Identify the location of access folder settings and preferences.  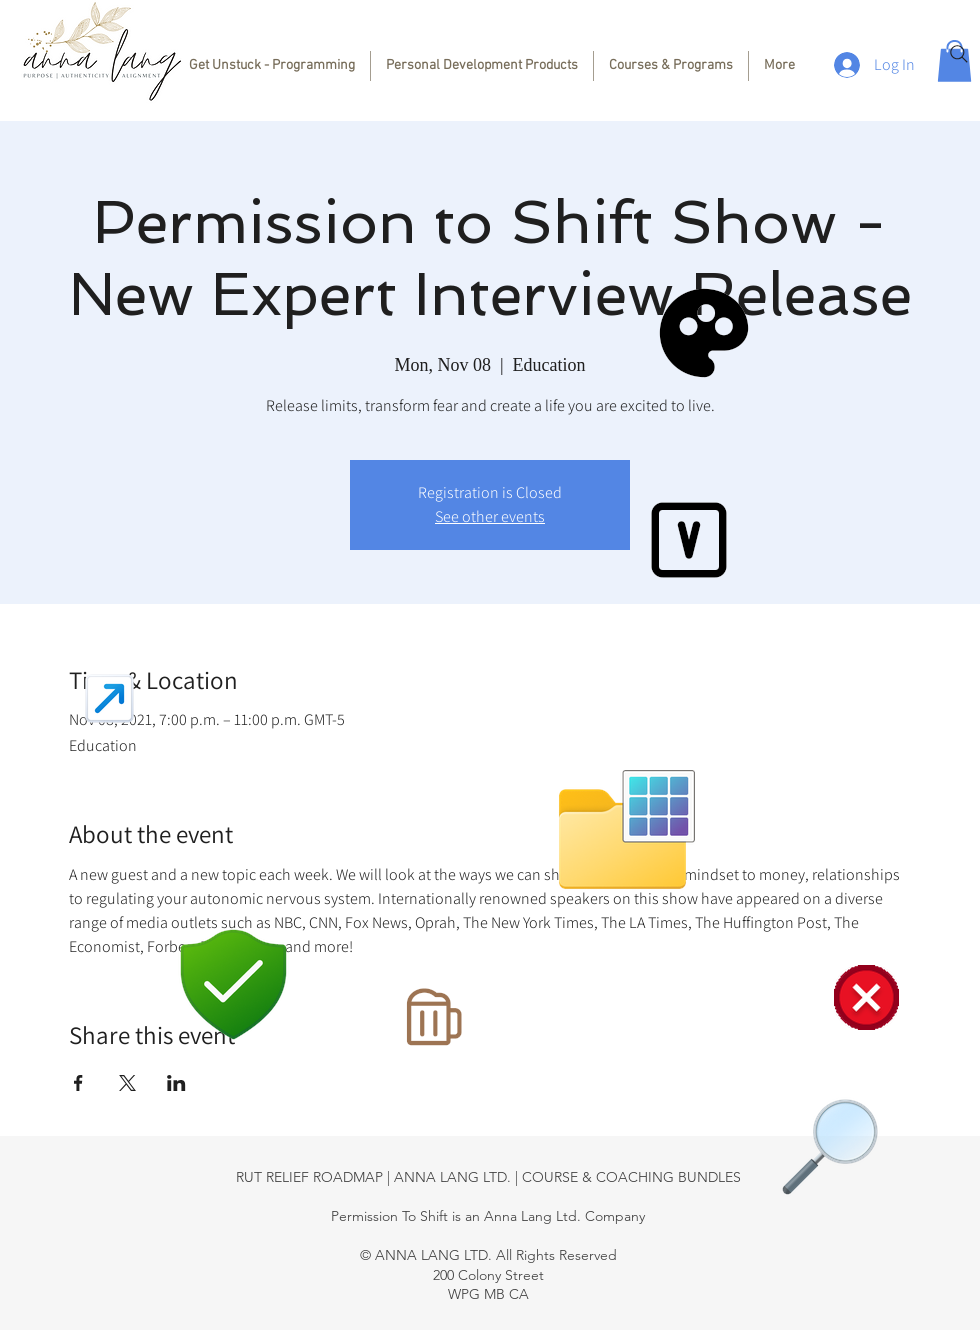
(622, 842).